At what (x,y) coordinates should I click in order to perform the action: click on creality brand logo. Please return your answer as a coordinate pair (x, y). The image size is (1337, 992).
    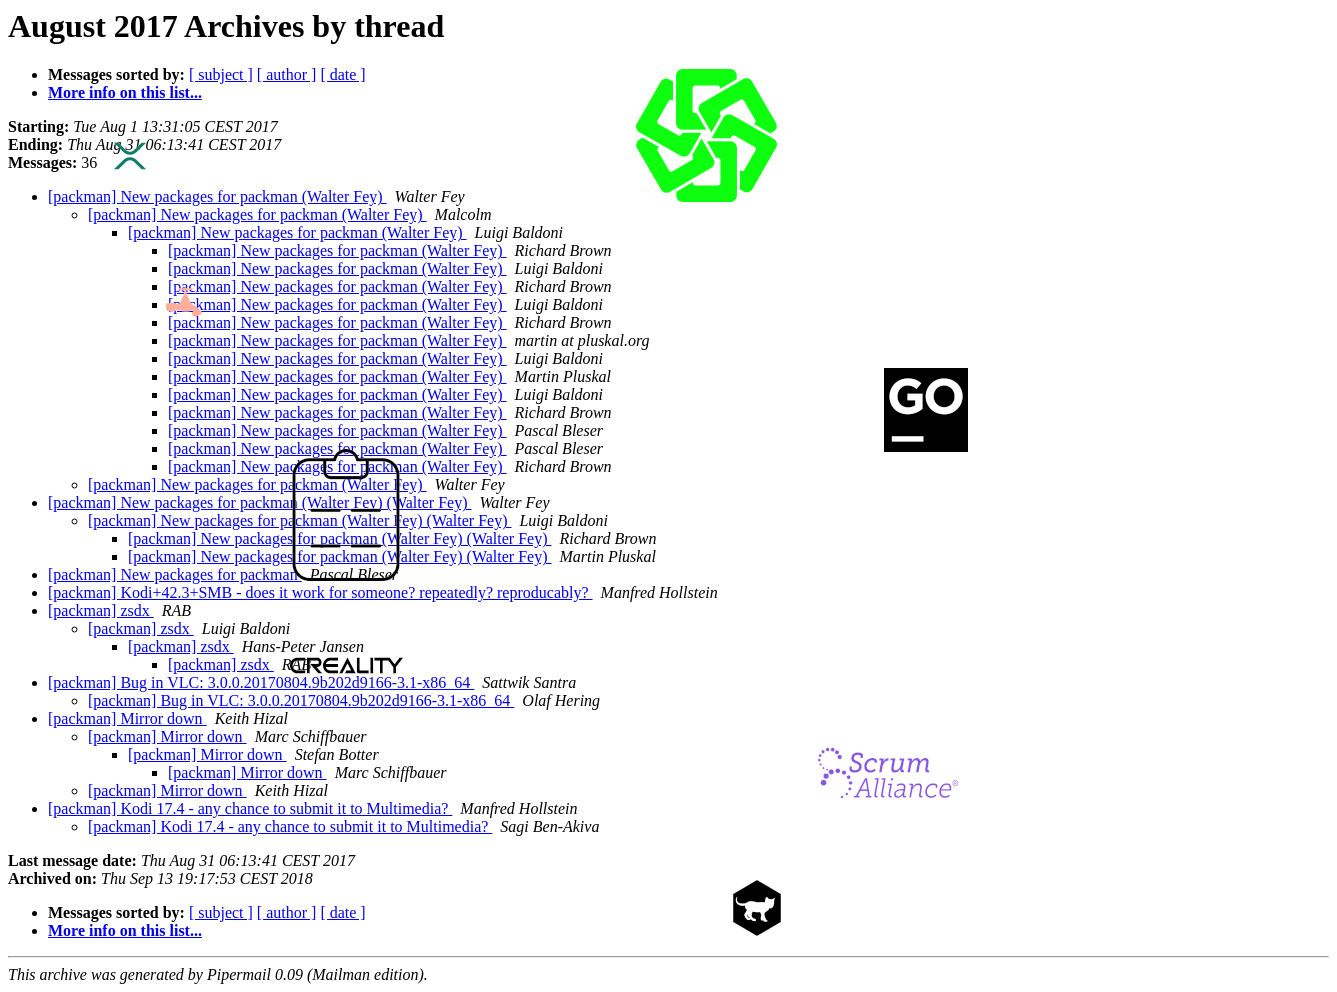
    Looking at the image, I should click on (346, 665).